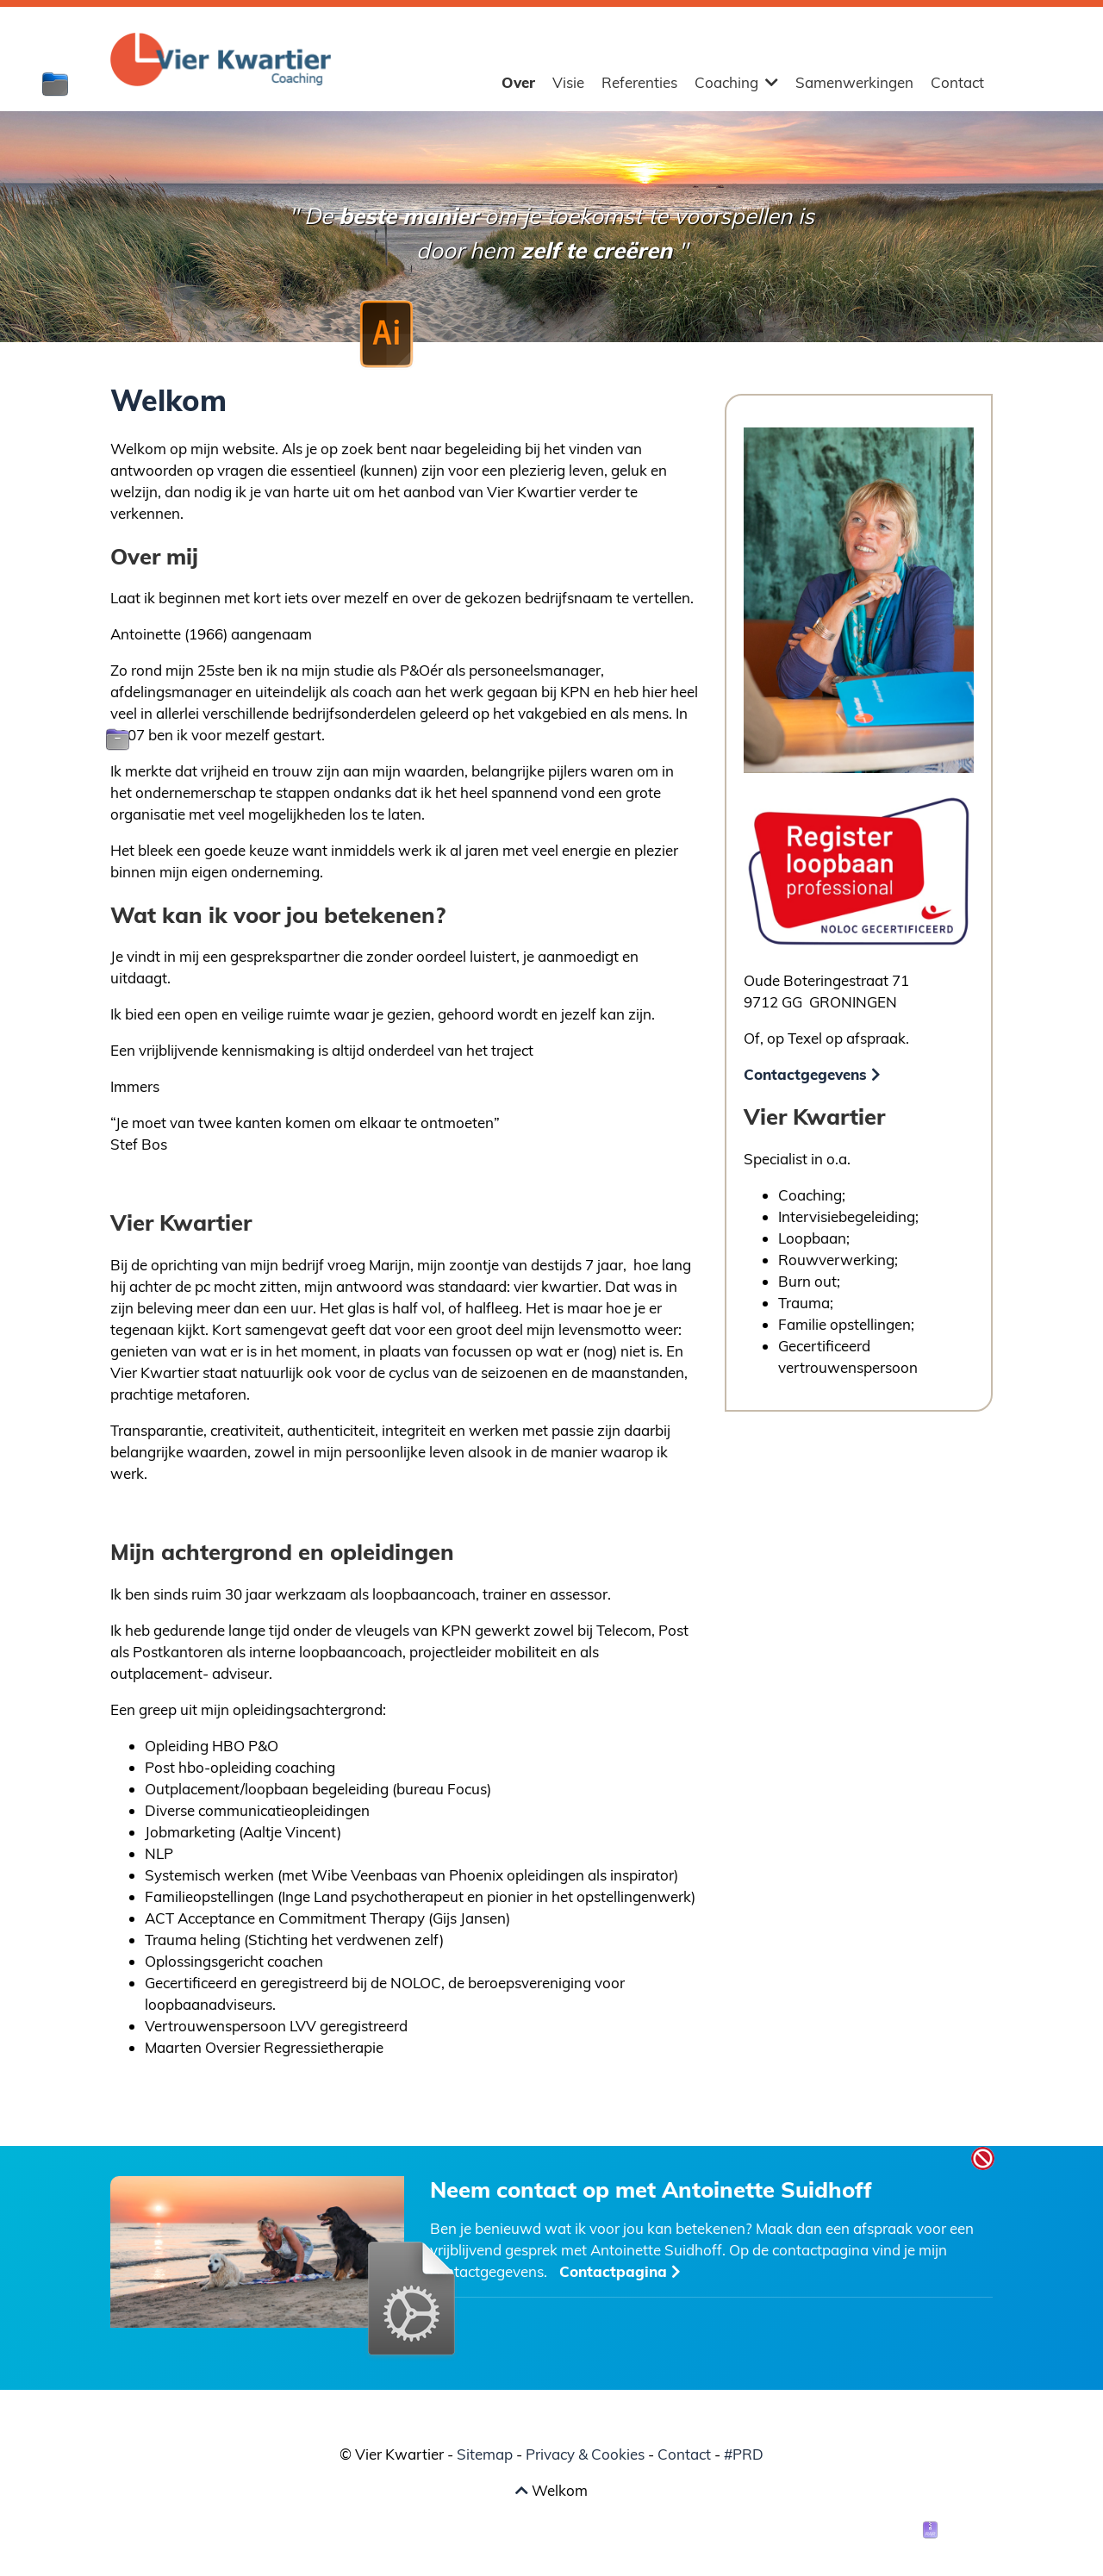 The height and width of the screenshot is (2576, 1103). What do you see at coordinates (930, 2529) in the screenshot?
I see `indicates a RAR compressed archive file` at bounding box center [930, 2529].